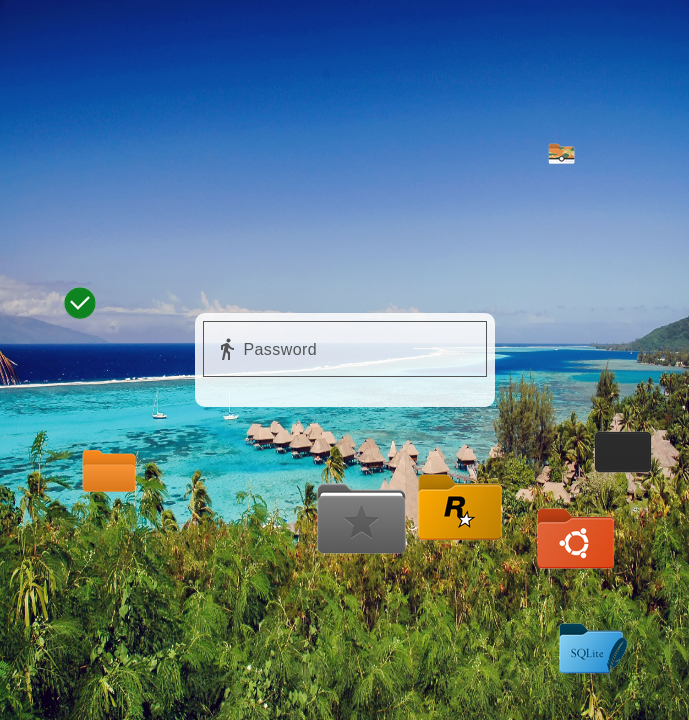  I want to click on open ubuntu system folder, so click(575, 540).